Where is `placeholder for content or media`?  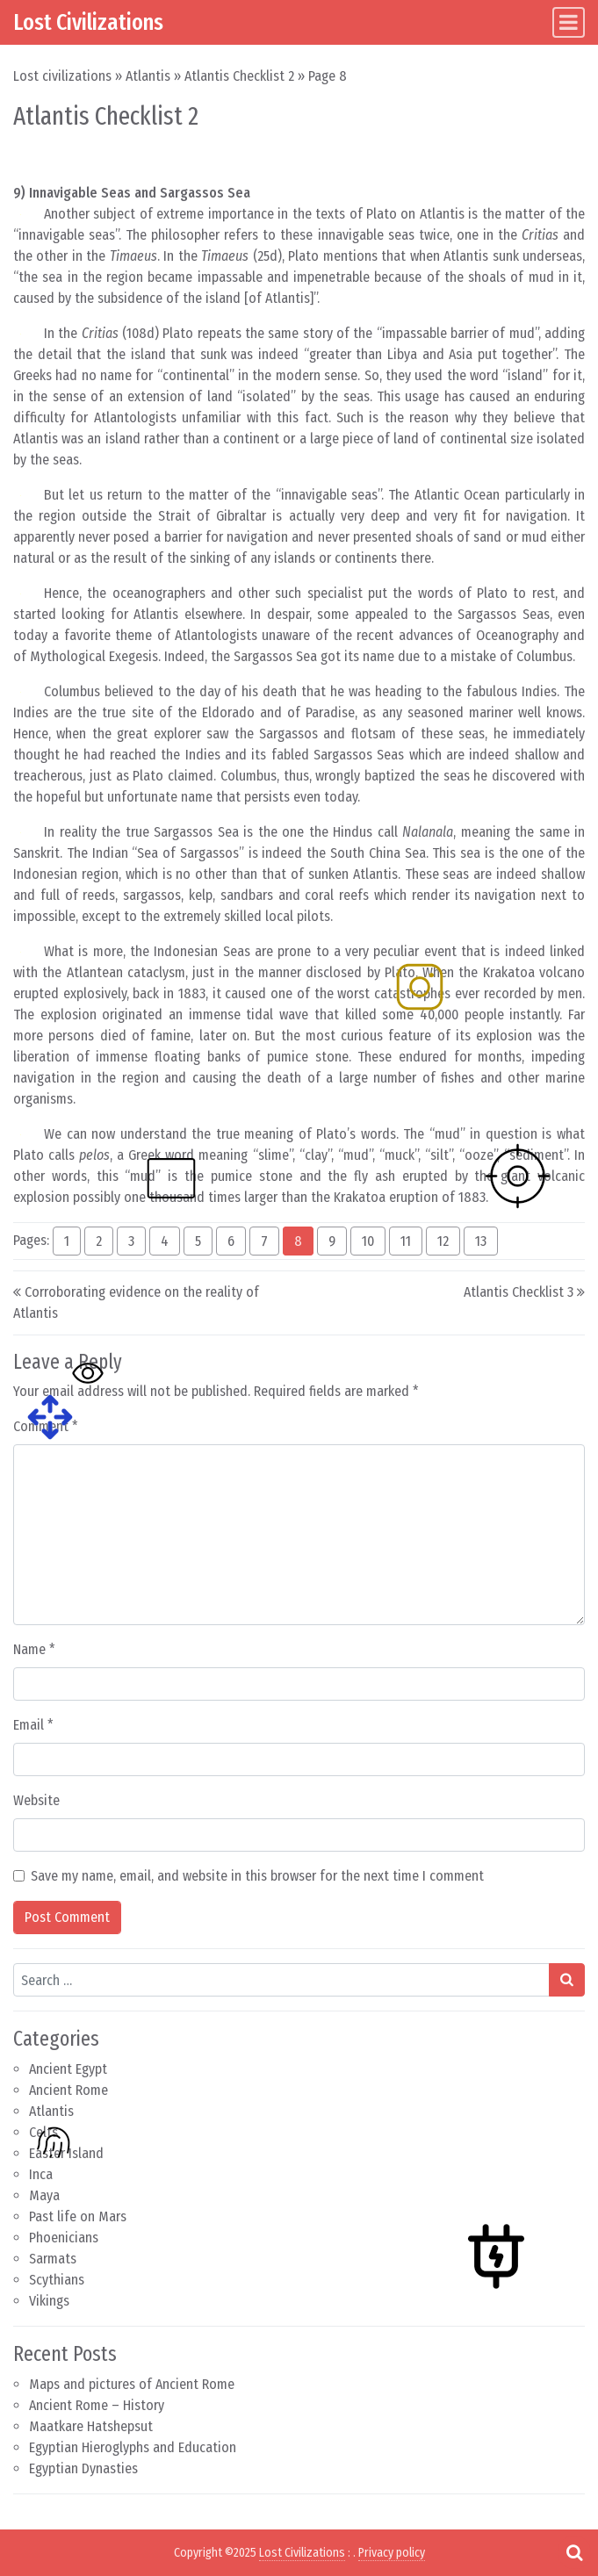
placeholder for content or media is located at coordinates (171, 1178).